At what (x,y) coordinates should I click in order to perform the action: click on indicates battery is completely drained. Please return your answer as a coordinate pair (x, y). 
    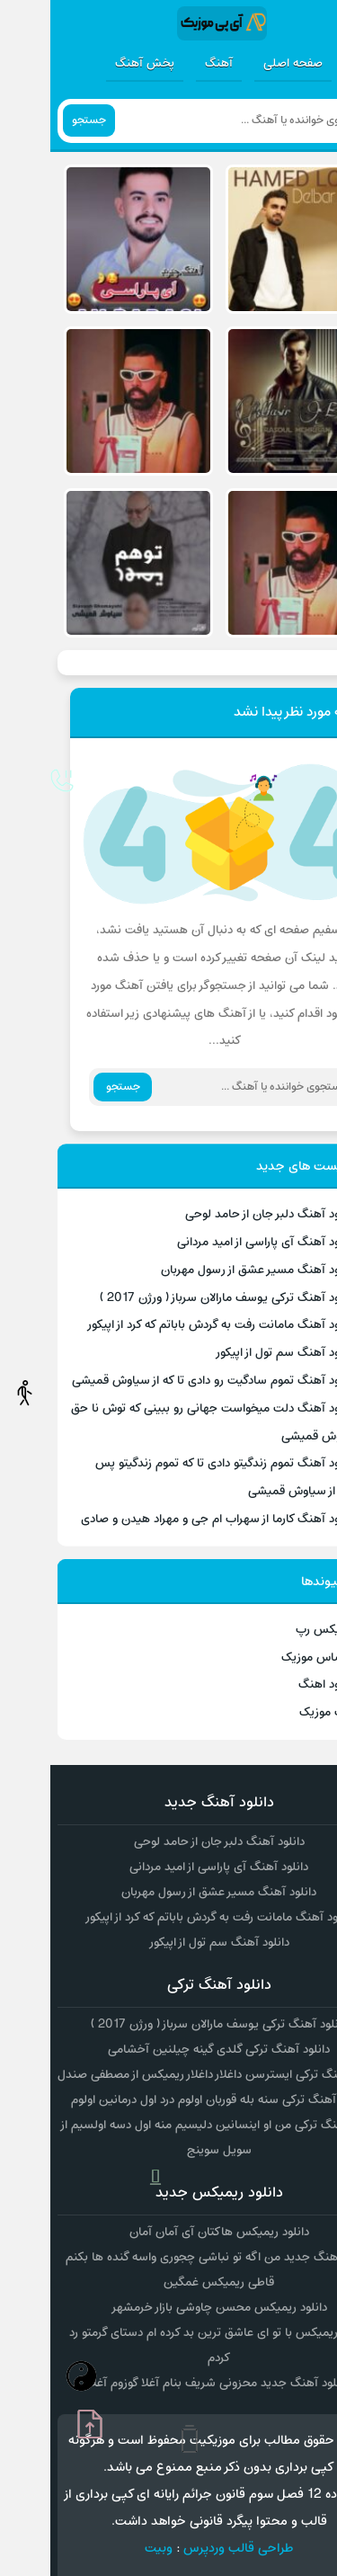
    Looking at the image, I should click on (190, 2439).